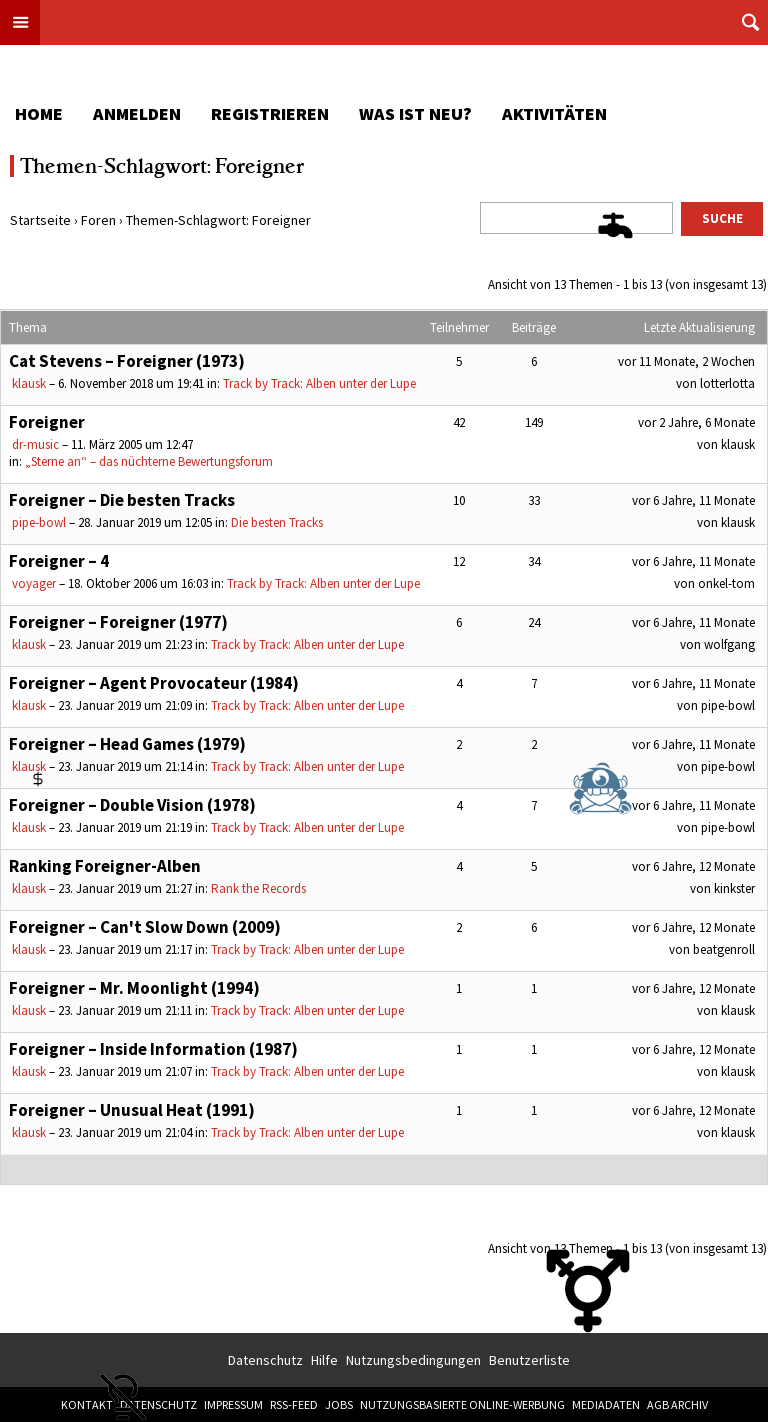 This screenshot has height=1422, width=768. I want to click on optinmonster logo, so click(600, 788).